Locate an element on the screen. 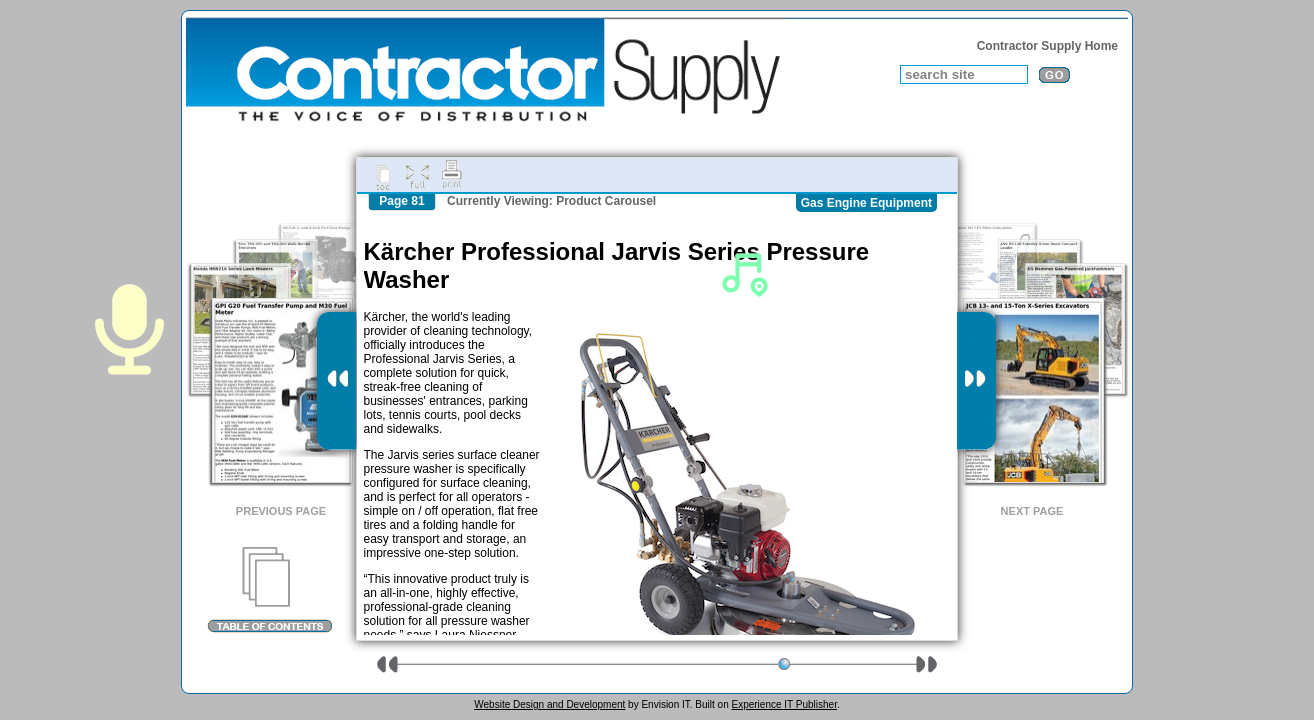 The height and width of the screenshot is (720, 1314). view music tagged with a location is located at coordinates (744, 273).